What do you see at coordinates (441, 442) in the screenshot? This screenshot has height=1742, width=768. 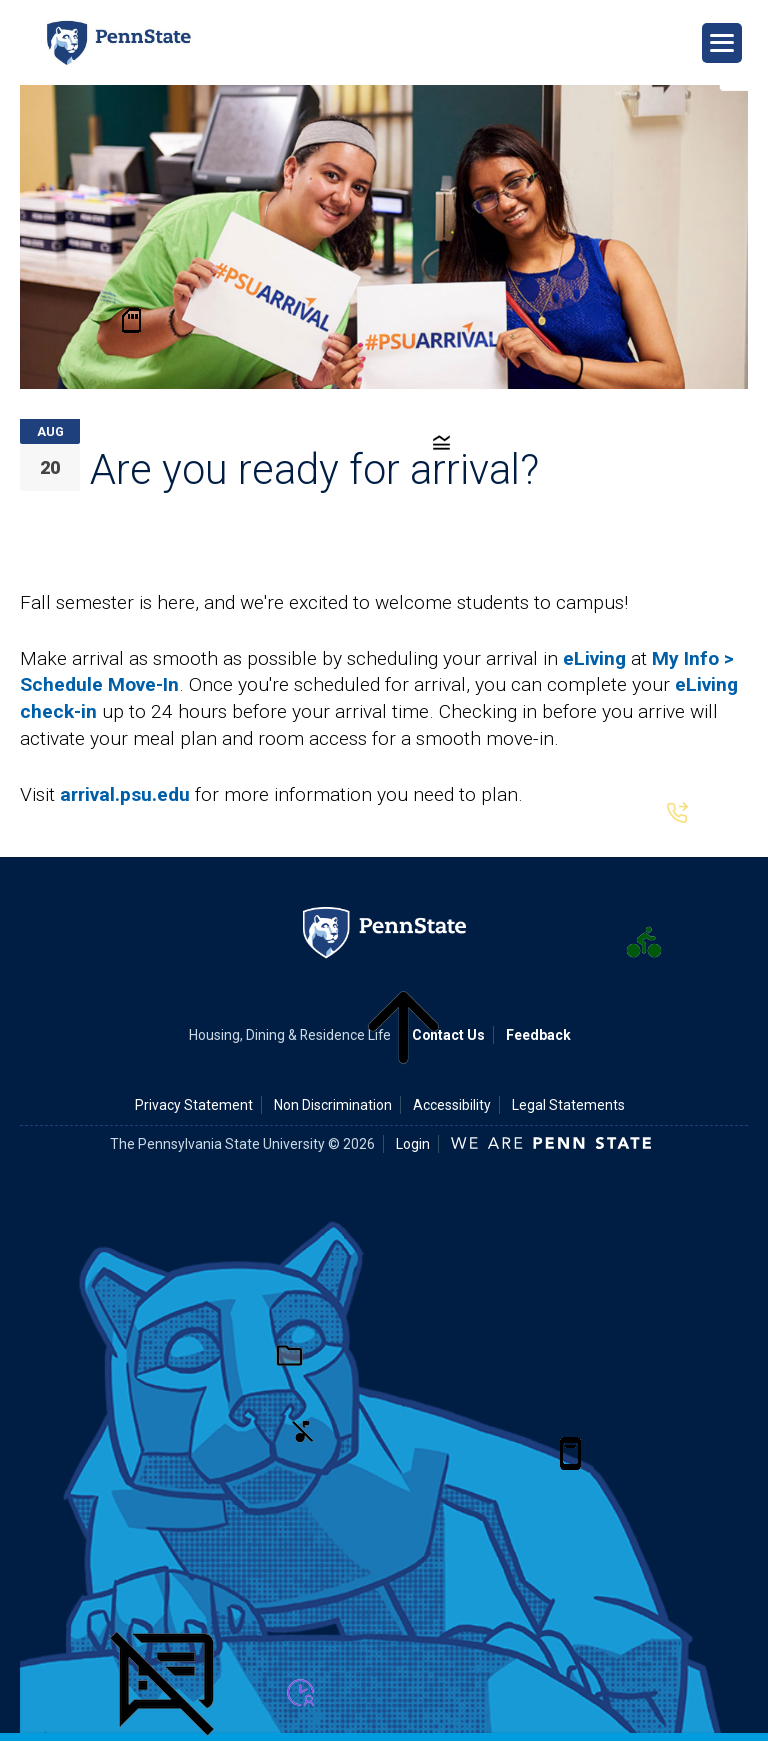 I see `toggle map legend visibility` at bounding box center [441, 442].